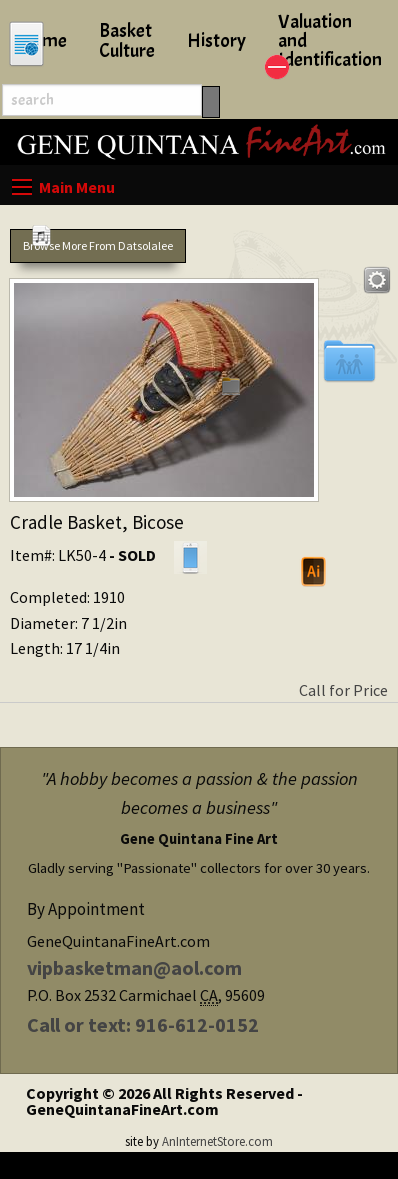 This screenshot has height=1179, width=398. I want to click on open an Adobe Illustrator file, so click(313, 571).